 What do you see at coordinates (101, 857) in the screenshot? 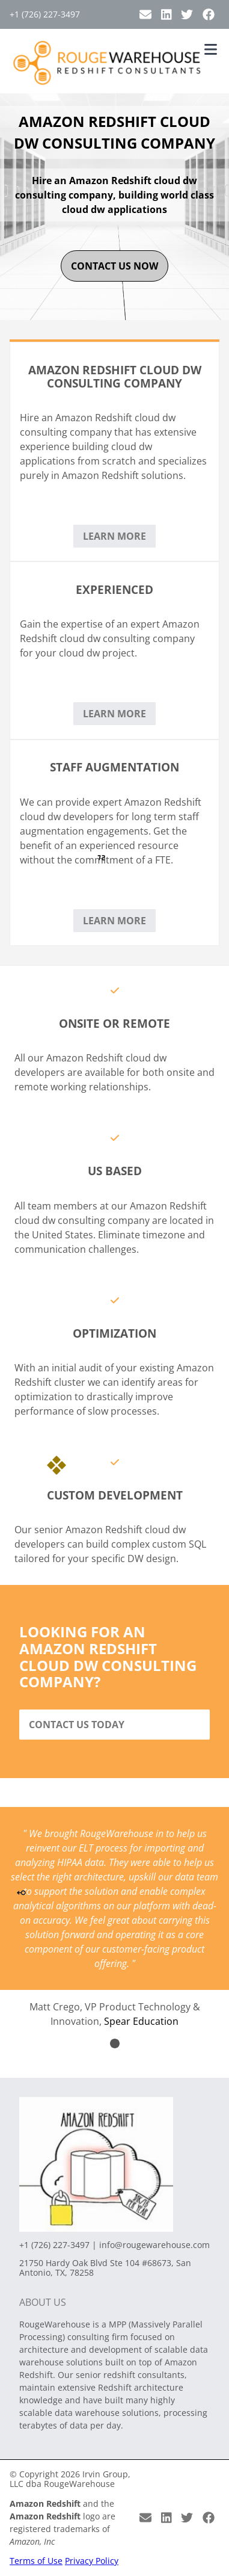
I see `indicates item number 72 in a list or sequence` at bounding box center [101, 857].